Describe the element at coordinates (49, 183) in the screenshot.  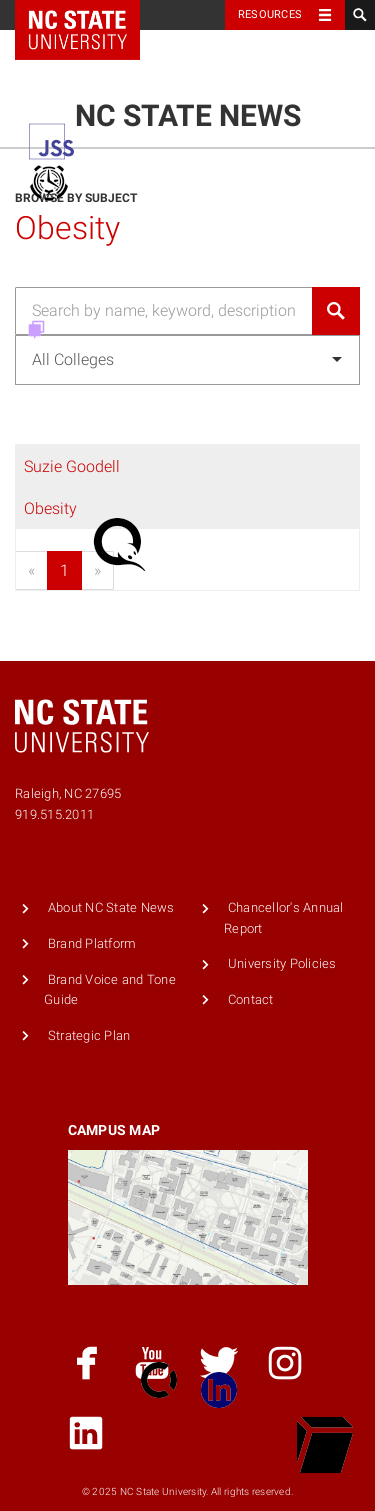
I see `timescale database branding or product link` at that location.